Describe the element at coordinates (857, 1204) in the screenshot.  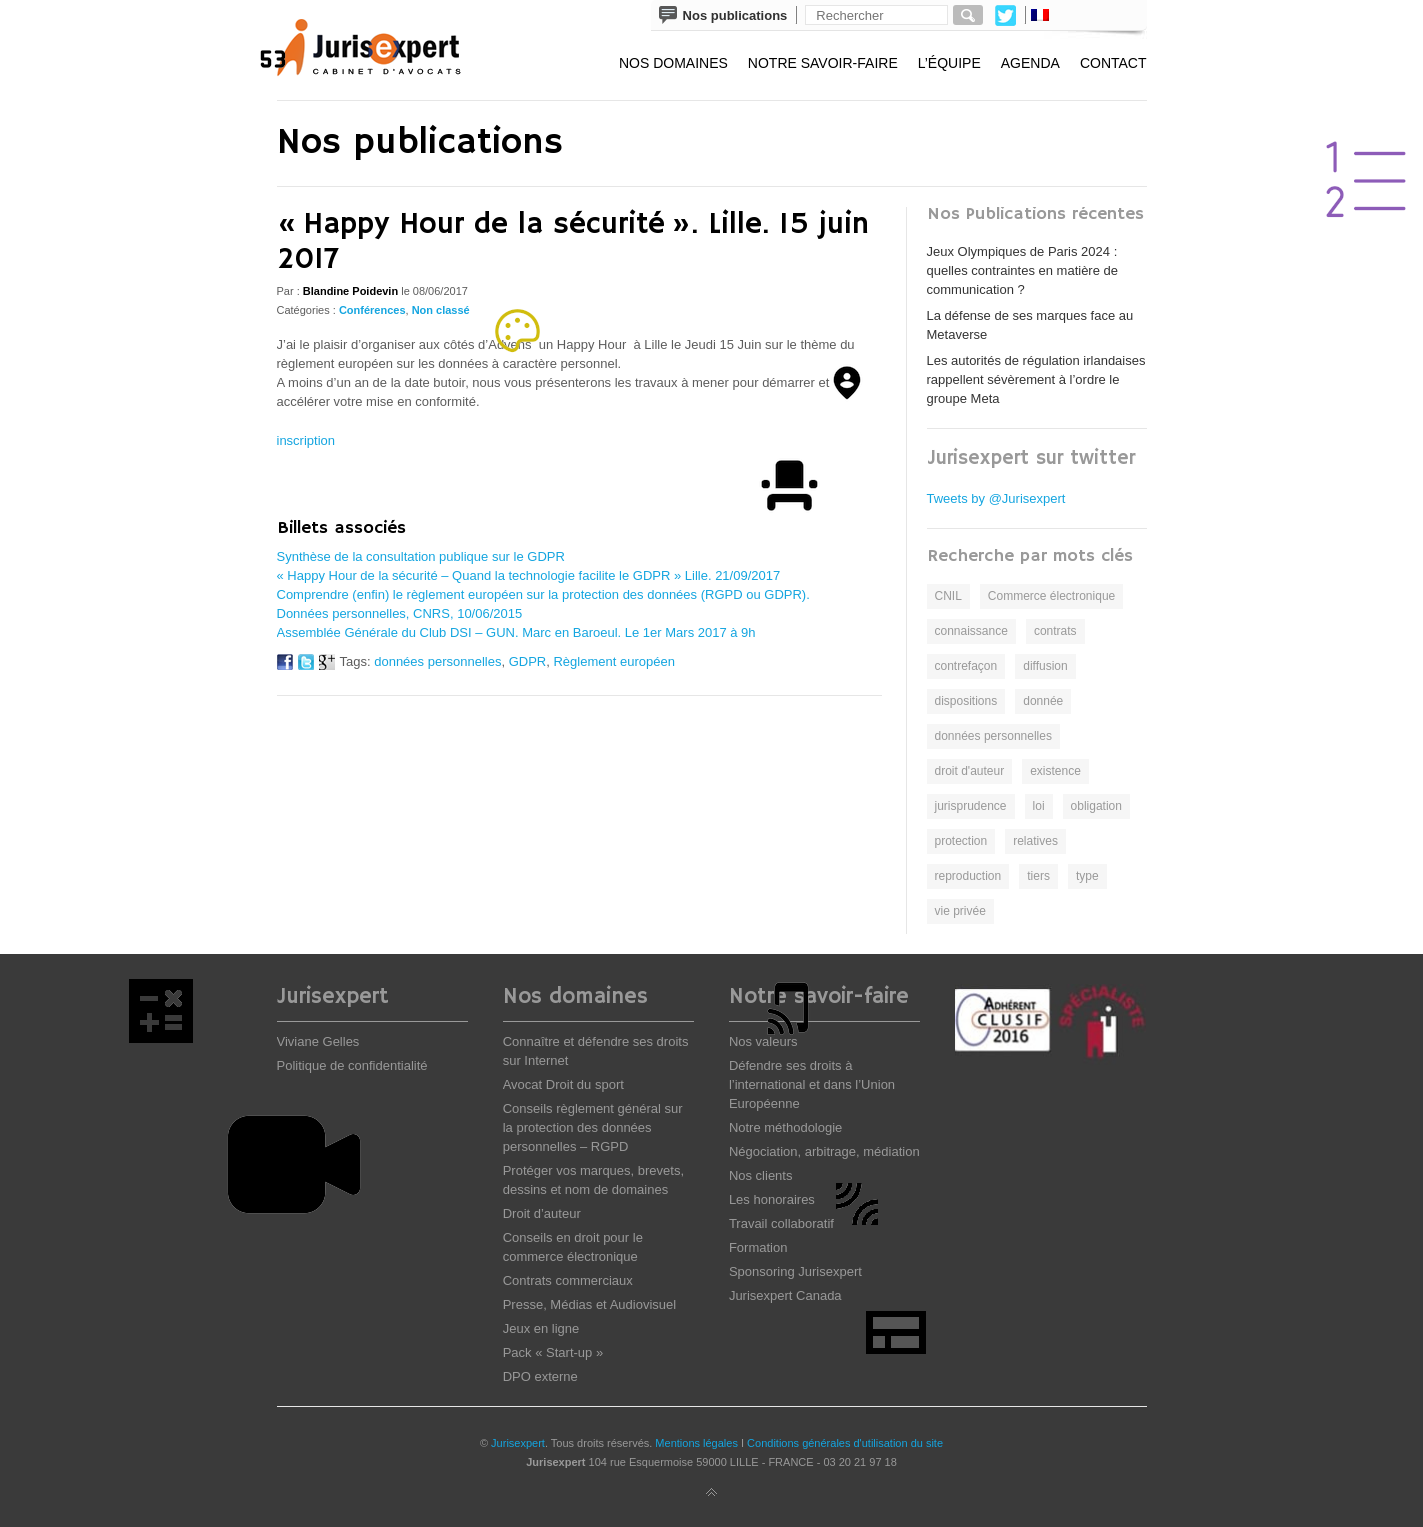
I see `enable lens flare or light leak effect` at that location.